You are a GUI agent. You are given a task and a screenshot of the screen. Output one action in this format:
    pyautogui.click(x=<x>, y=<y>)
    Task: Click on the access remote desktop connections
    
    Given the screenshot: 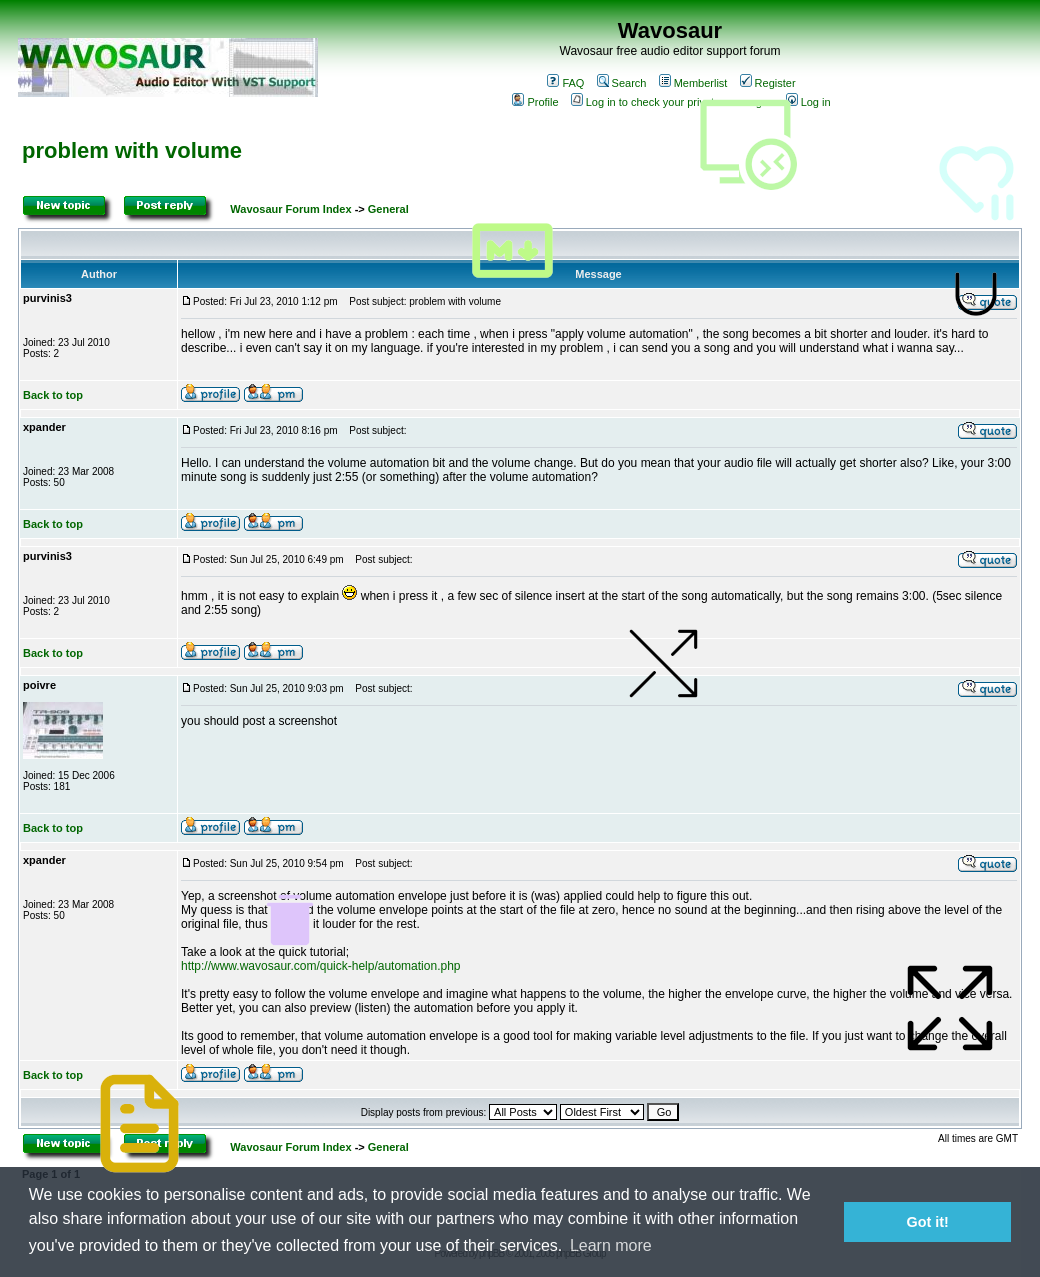 What is the action you would take?
    pyautogui.click(x=747, y=140)
    